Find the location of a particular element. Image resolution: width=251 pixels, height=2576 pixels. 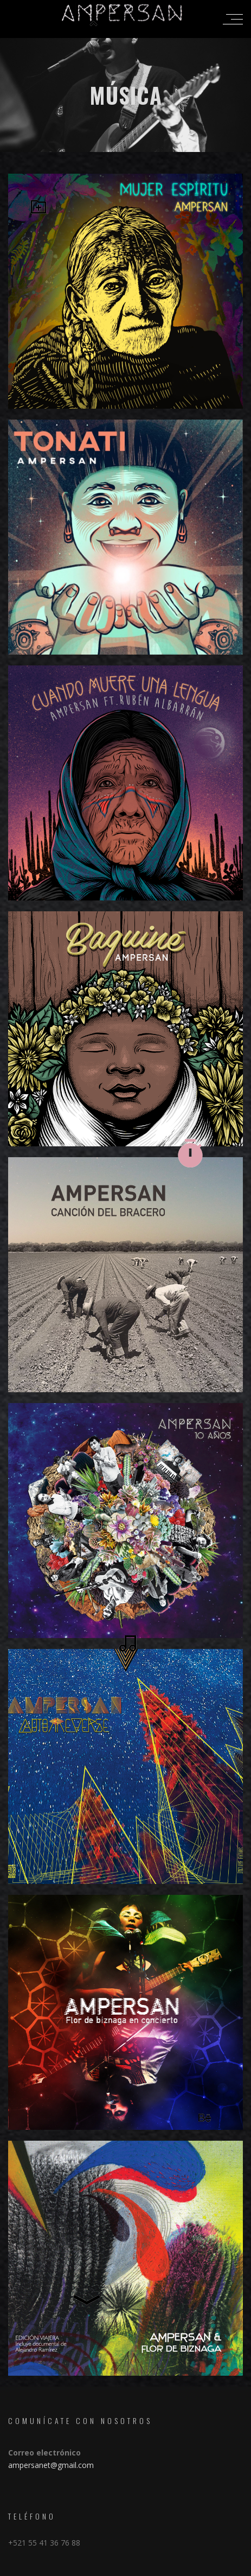

create a new folder is located at coordinates (38, 207).